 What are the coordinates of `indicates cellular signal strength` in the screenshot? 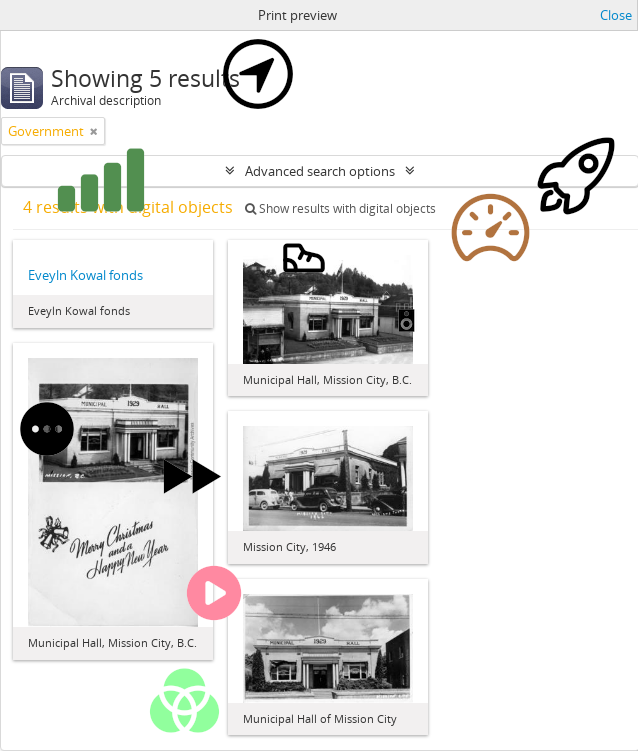 It's located at (101, 180).